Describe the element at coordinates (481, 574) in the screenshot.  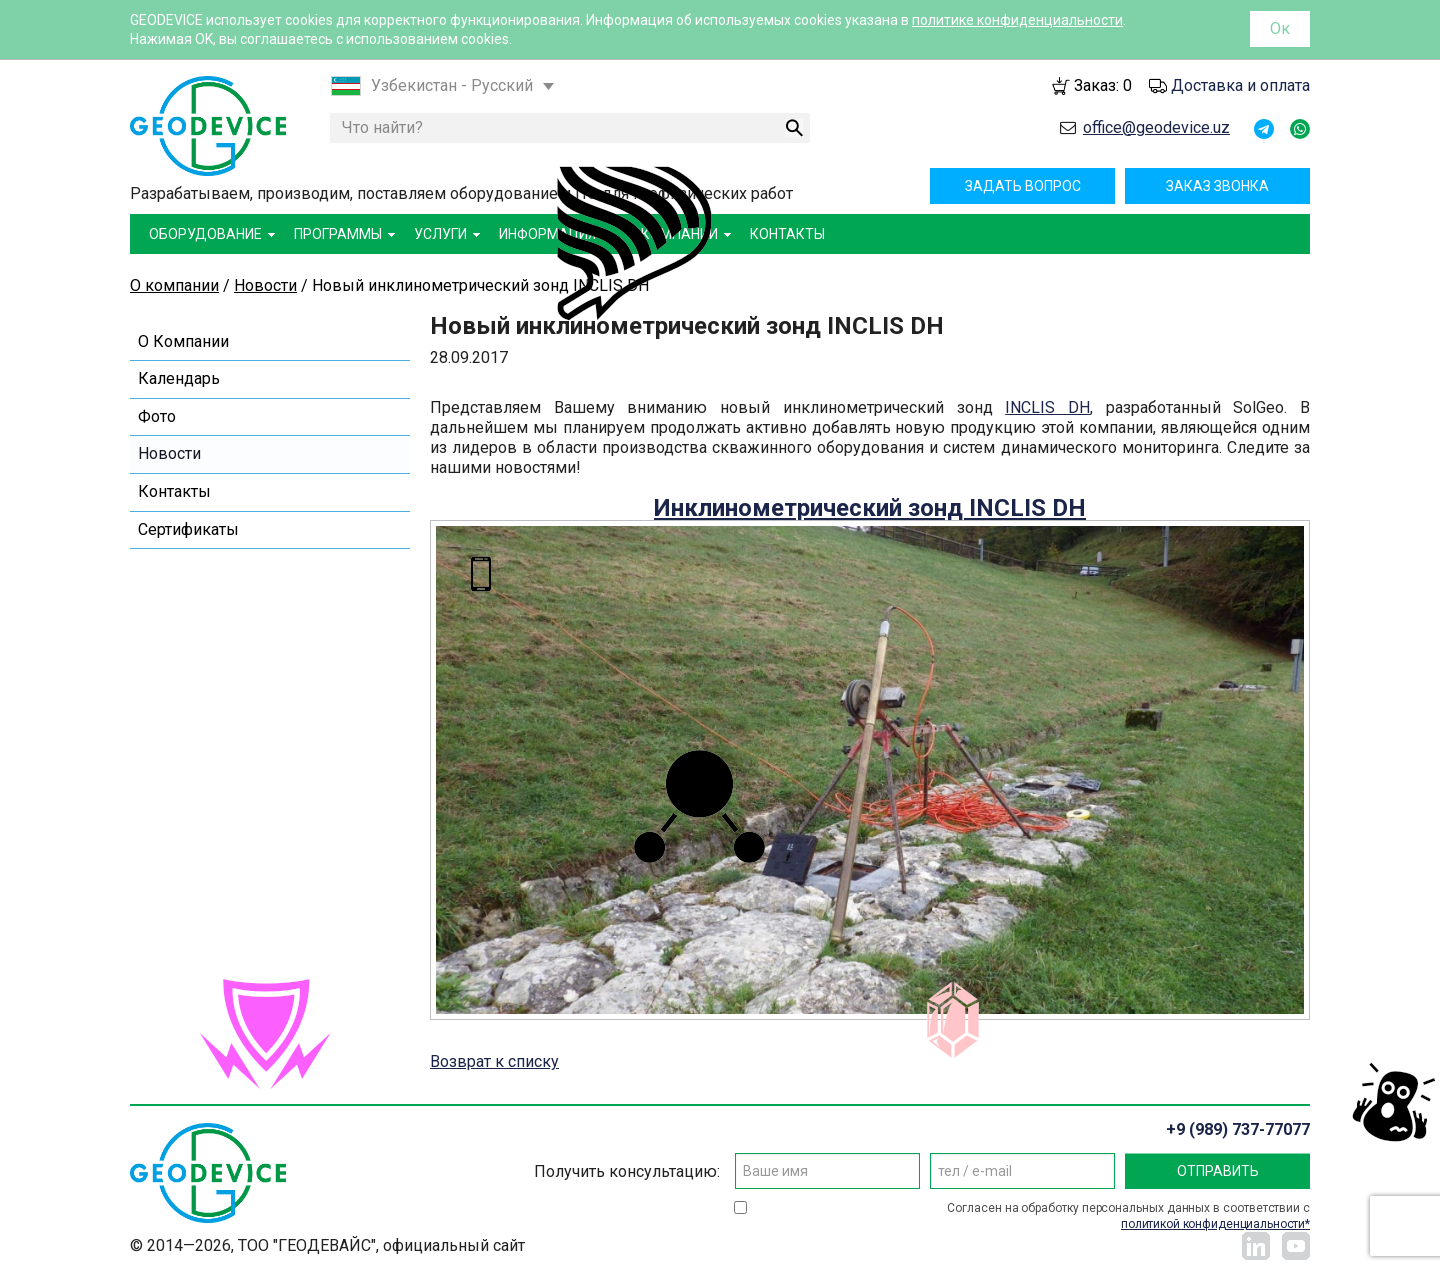
I see `indicates mobile device or smartphone compatibility` at that location.